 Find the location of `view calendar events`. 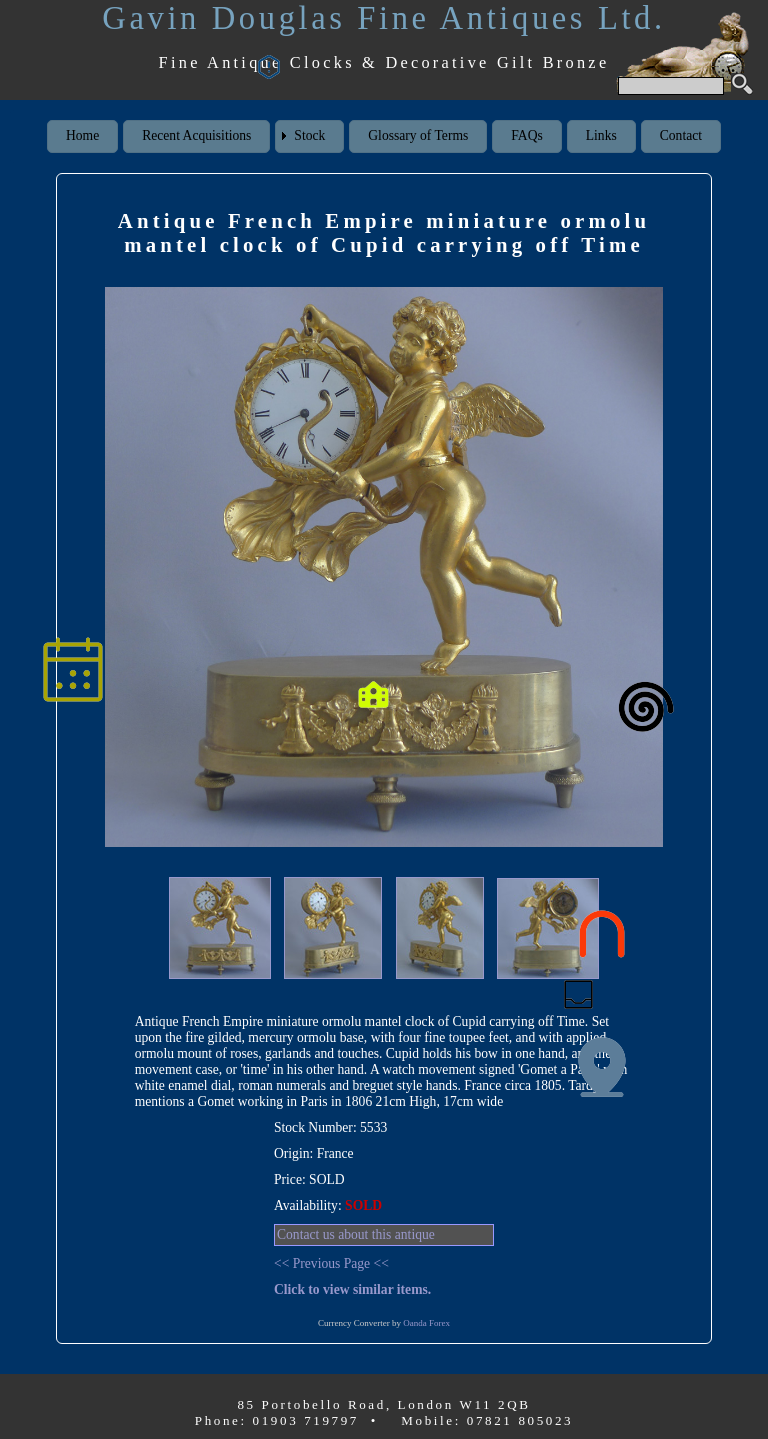

view calendar events is located at coordinates (73, 672).